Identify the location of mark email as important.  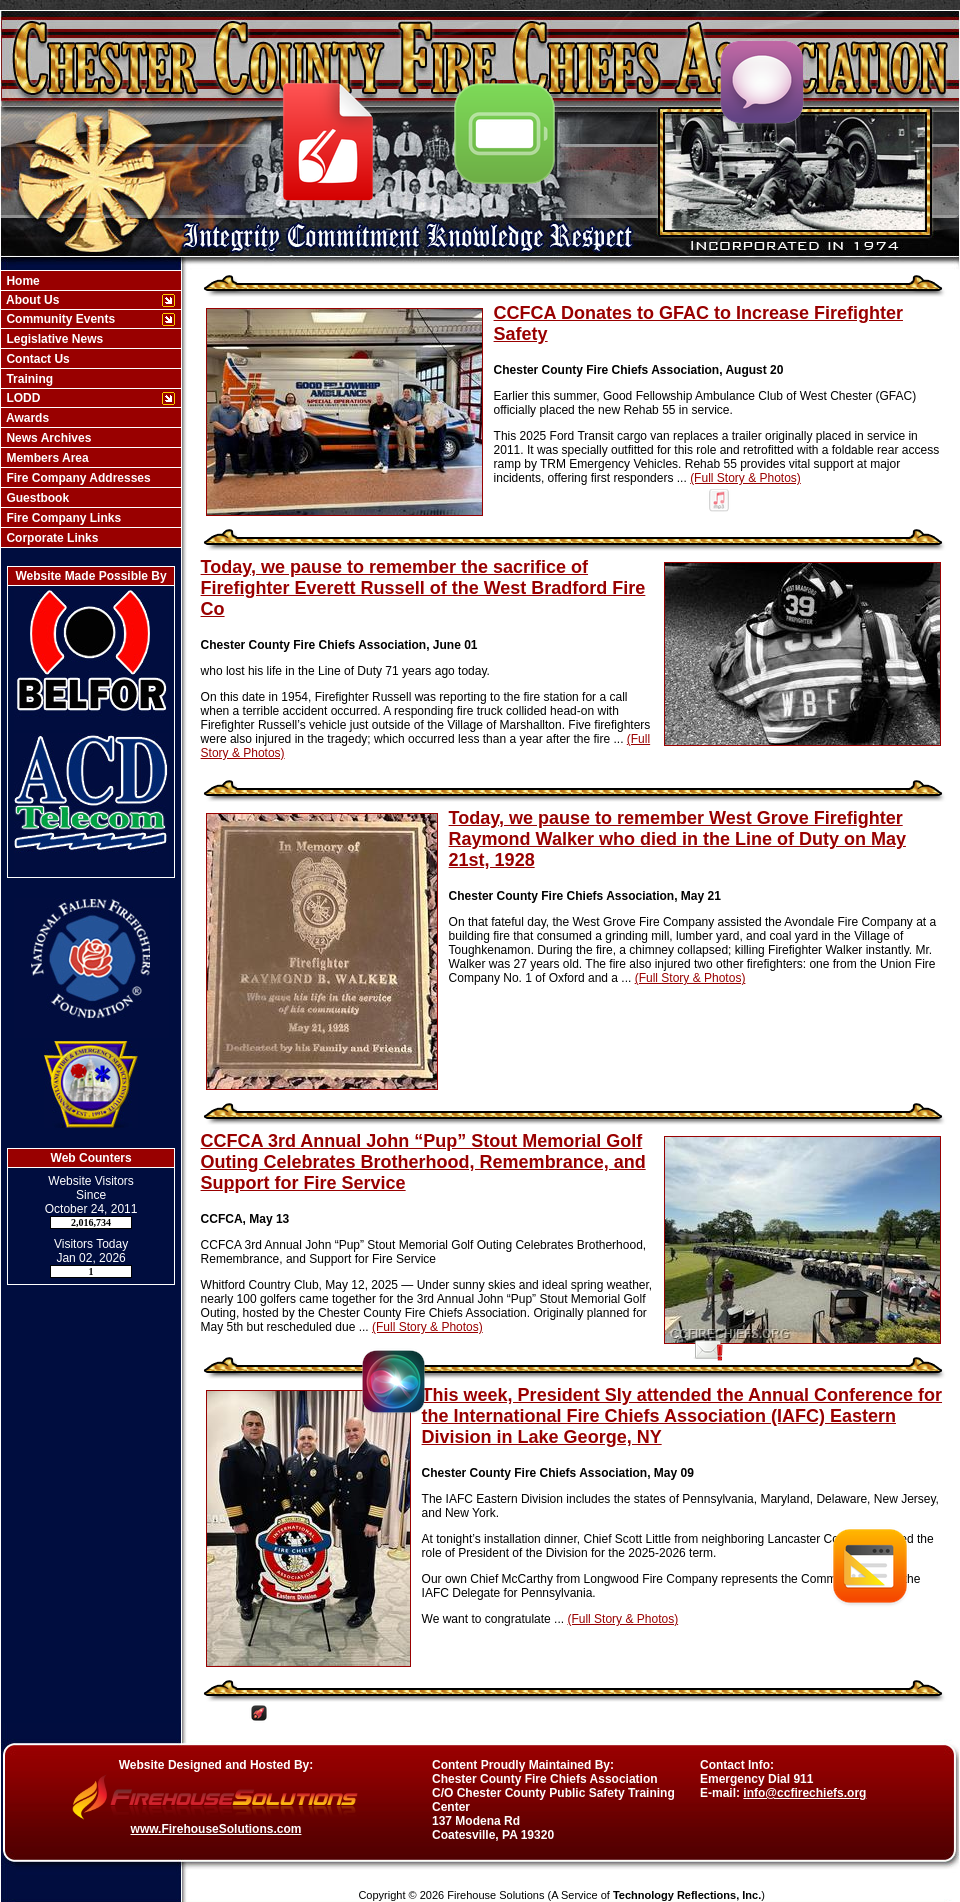
(707, 1349).